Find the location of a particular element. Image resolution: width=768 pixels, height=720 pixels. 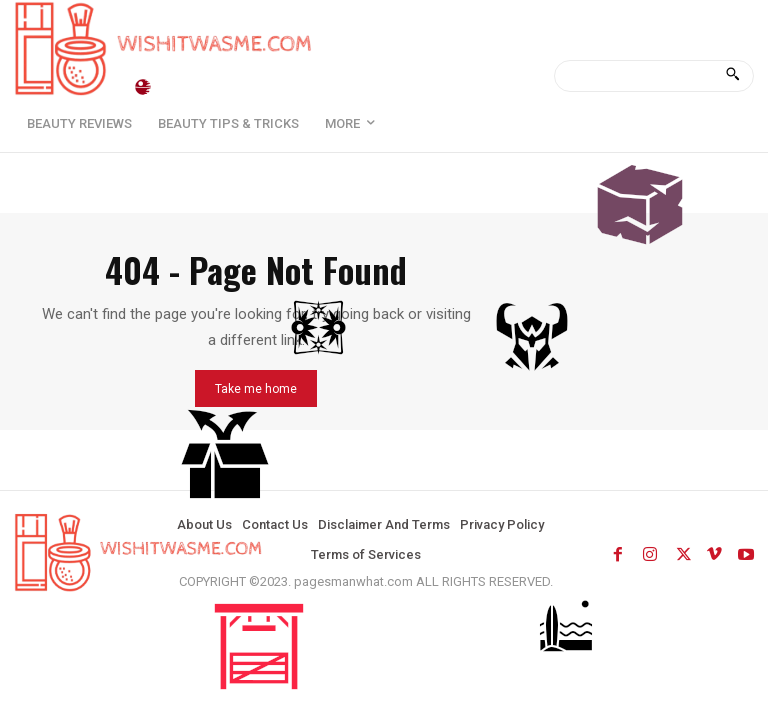

access surfing or water sports activities is located at coordinates (566, 625).